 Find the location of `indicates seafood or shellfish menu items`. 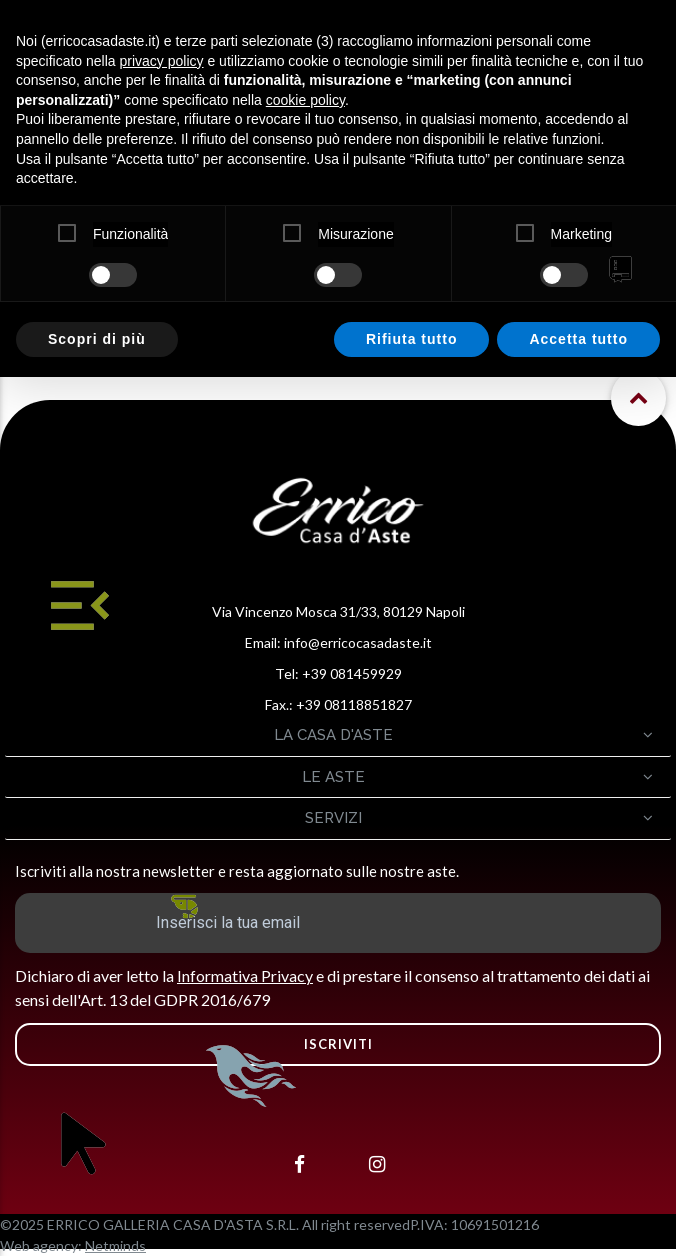

indicates seafood or shellfish menu items is located at coordinates (184, 906).